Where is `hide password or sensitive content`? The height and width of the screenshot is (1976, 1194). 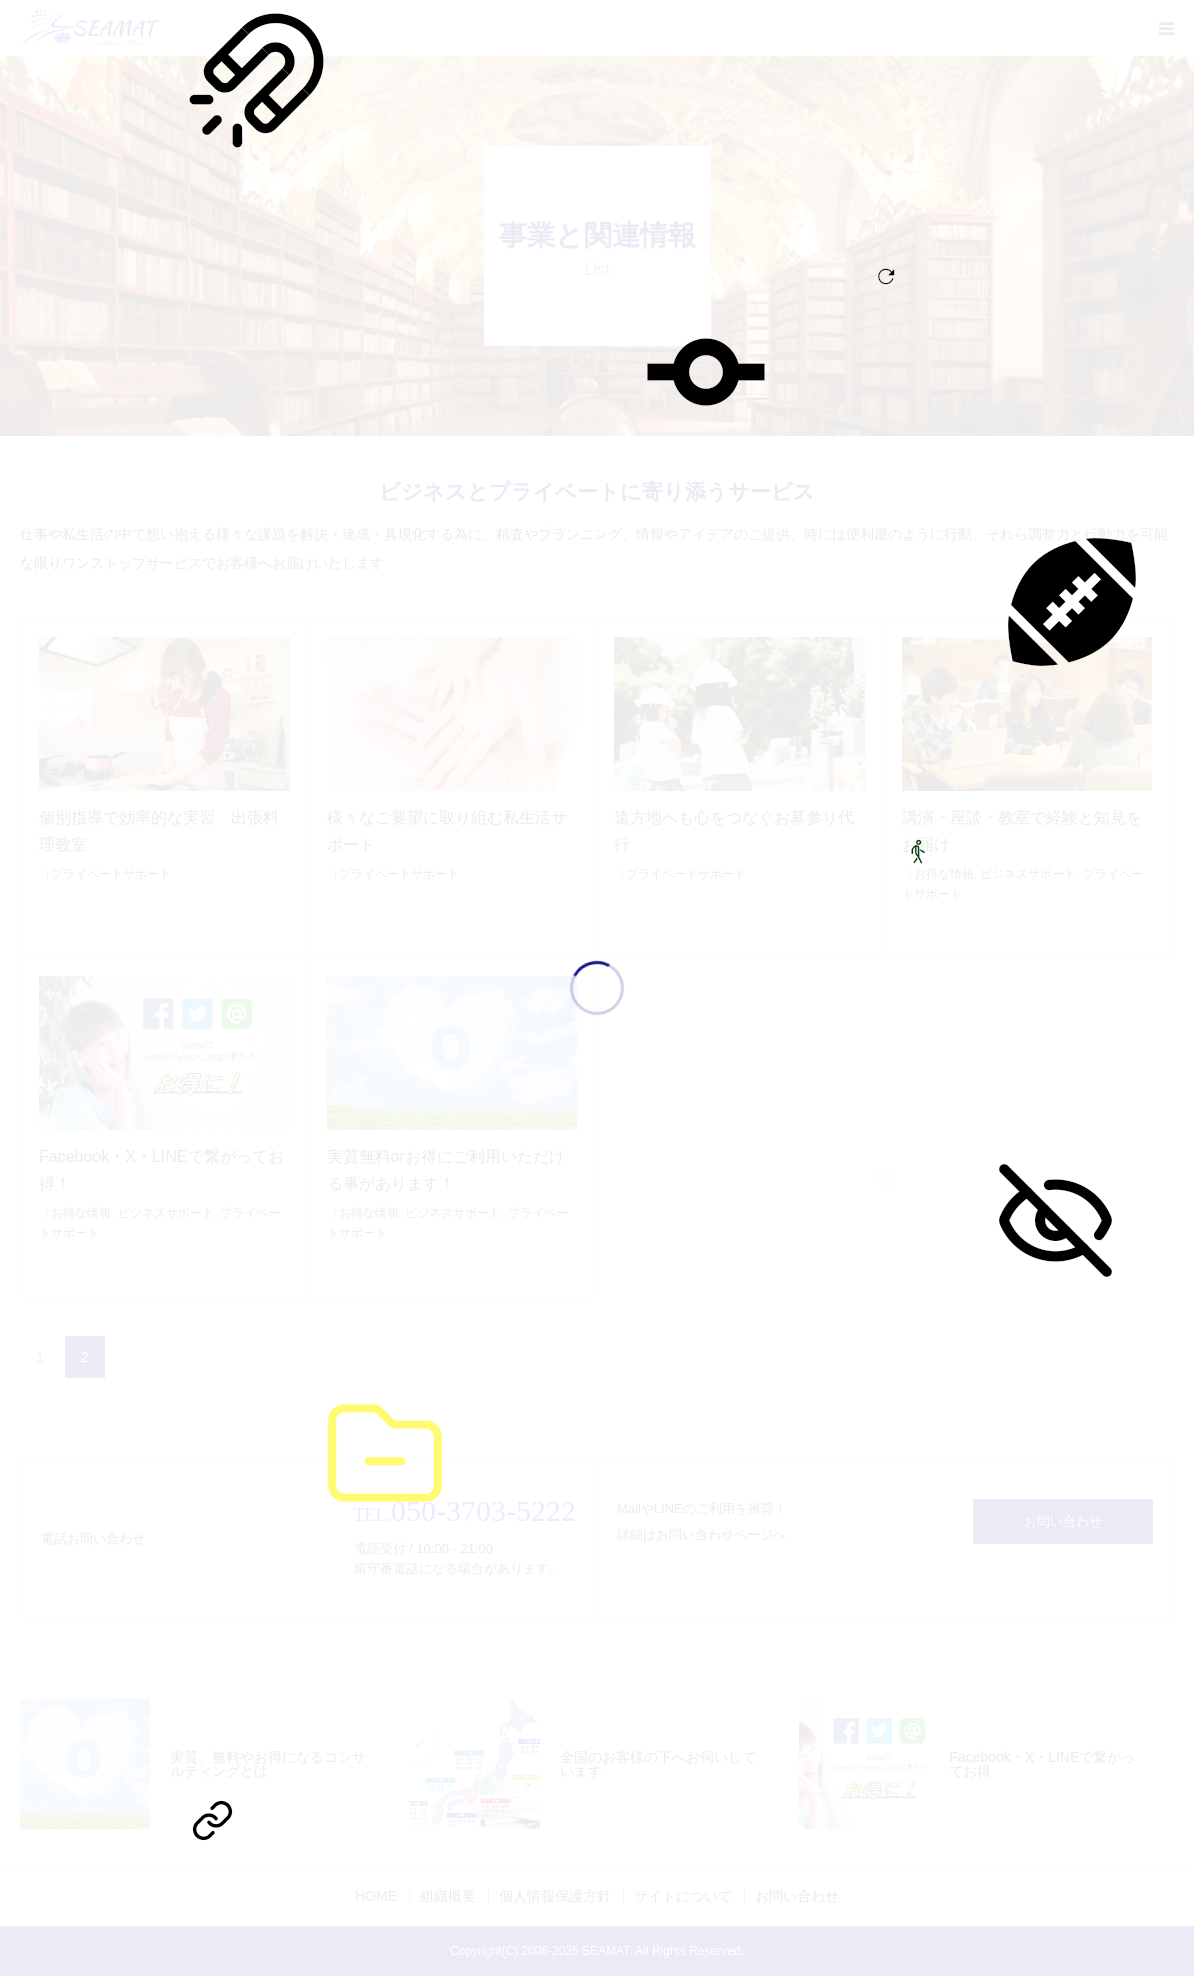
hide password or sensitive content is located at coordinates (1055, 1220).